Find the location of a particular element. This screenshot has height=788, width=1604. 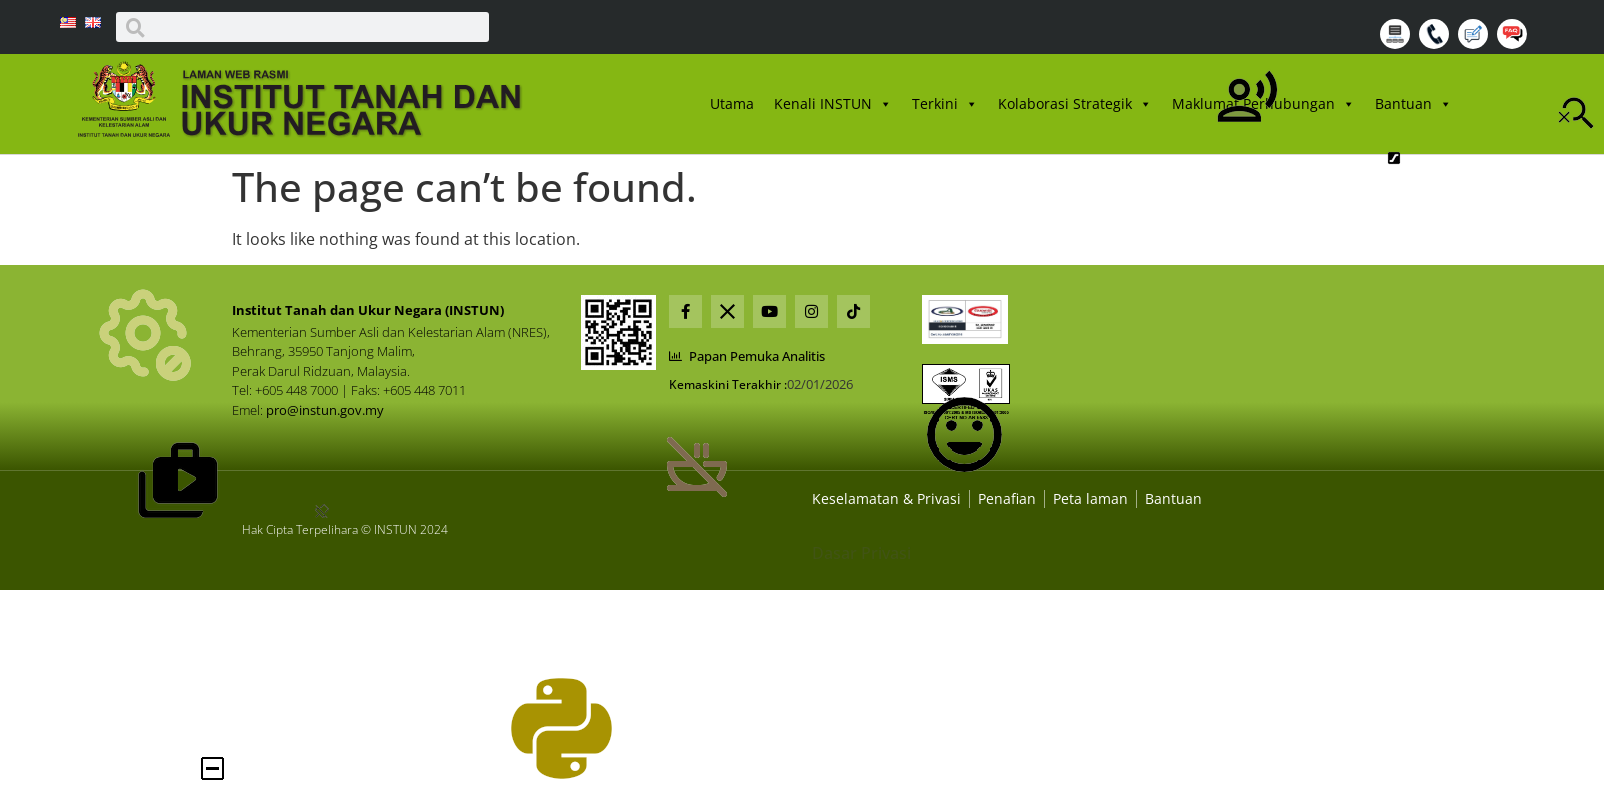

cancel or abort settings changes is located at coordinates (143, 333).